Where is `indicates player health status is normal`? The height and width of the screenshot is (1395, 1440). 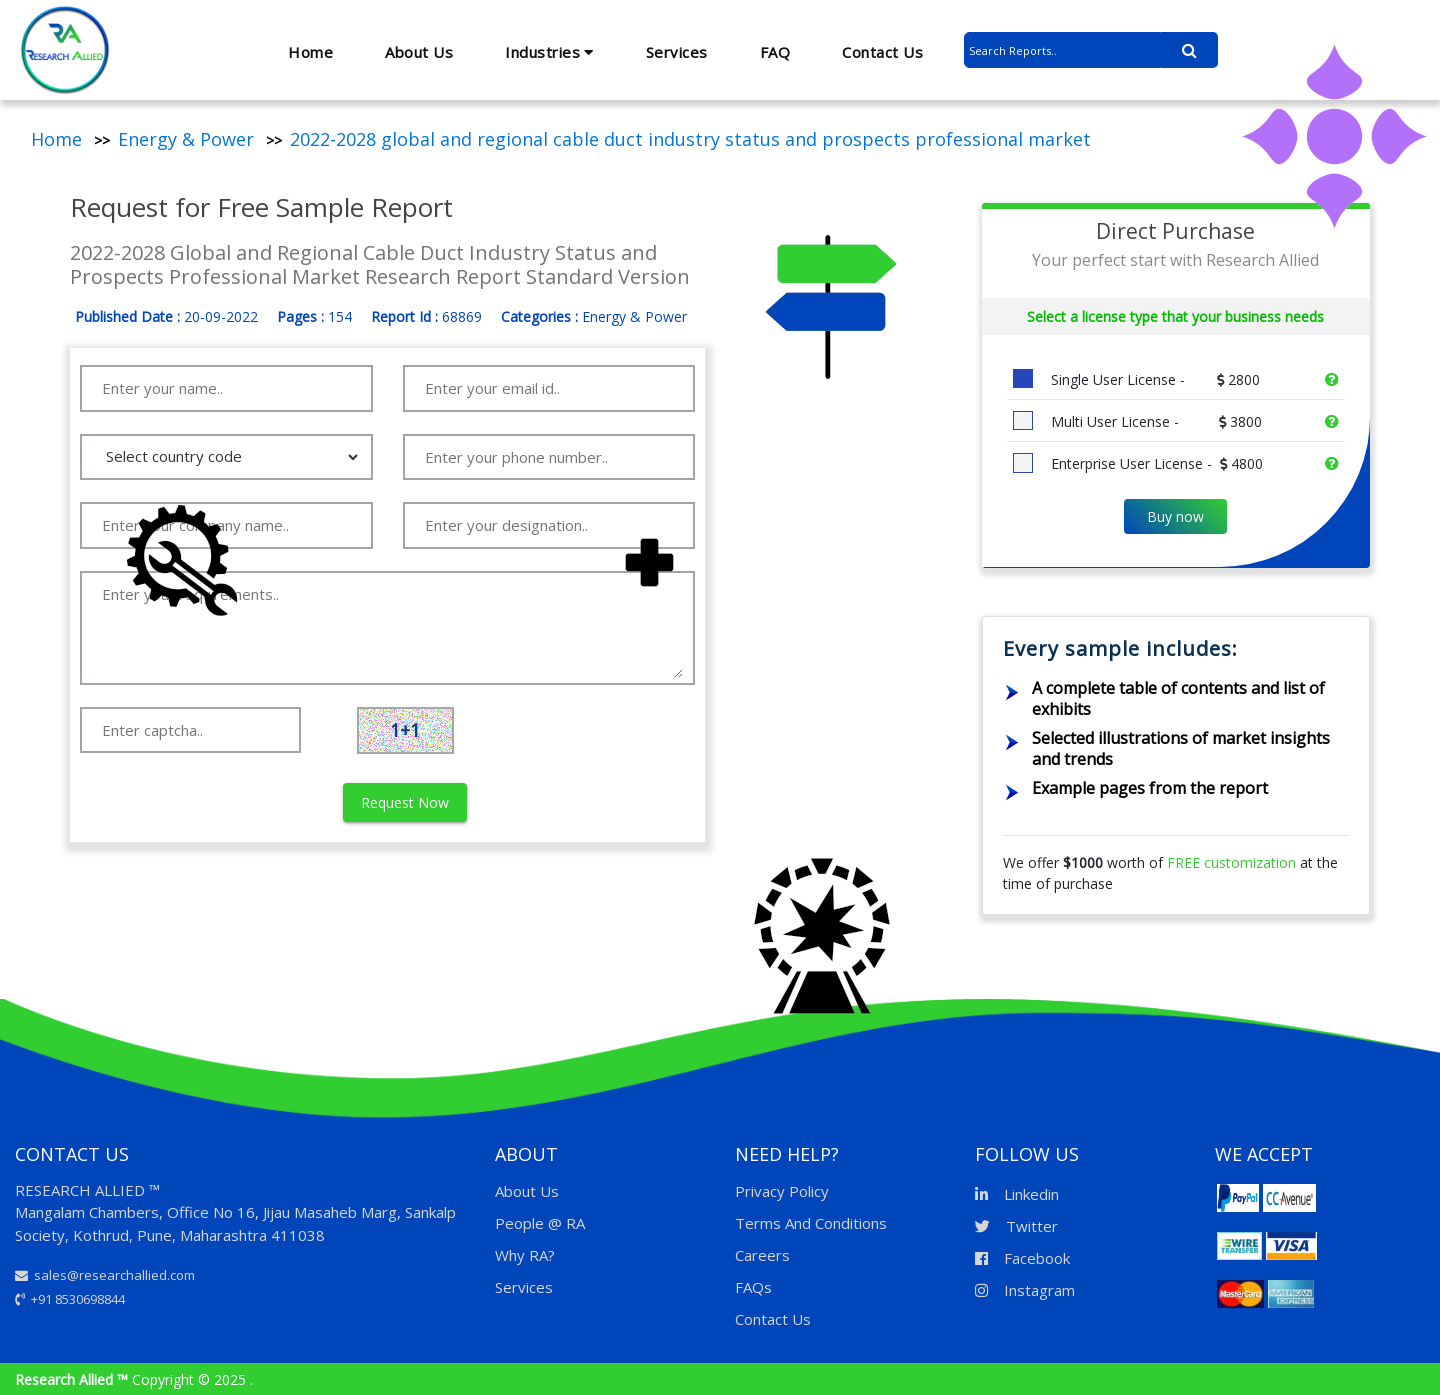
indicates player health status is normal is located at coordinates (649, 562).